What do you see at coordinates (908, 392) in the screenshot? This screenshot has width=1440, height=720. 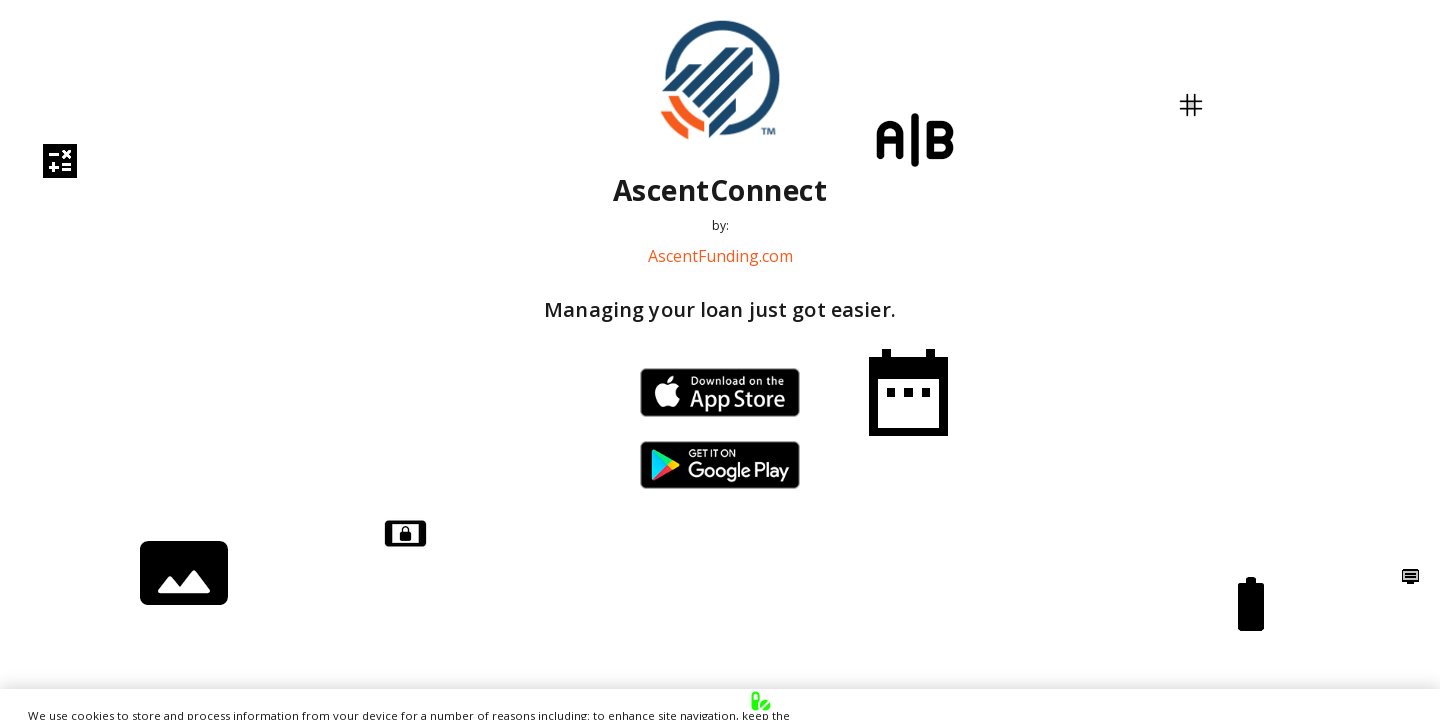 I see `select a date range` at bounding box center [908, 392].